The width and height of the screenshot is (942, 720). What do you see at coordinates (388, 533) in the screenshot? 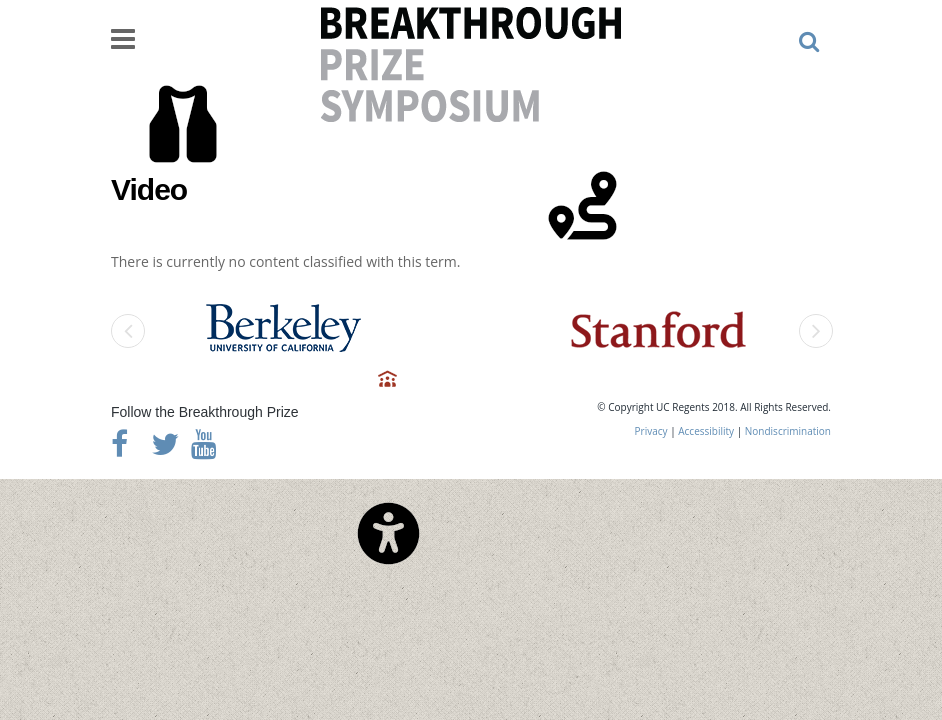
I see `access accessibility settings` at bounding box center [388, 533].